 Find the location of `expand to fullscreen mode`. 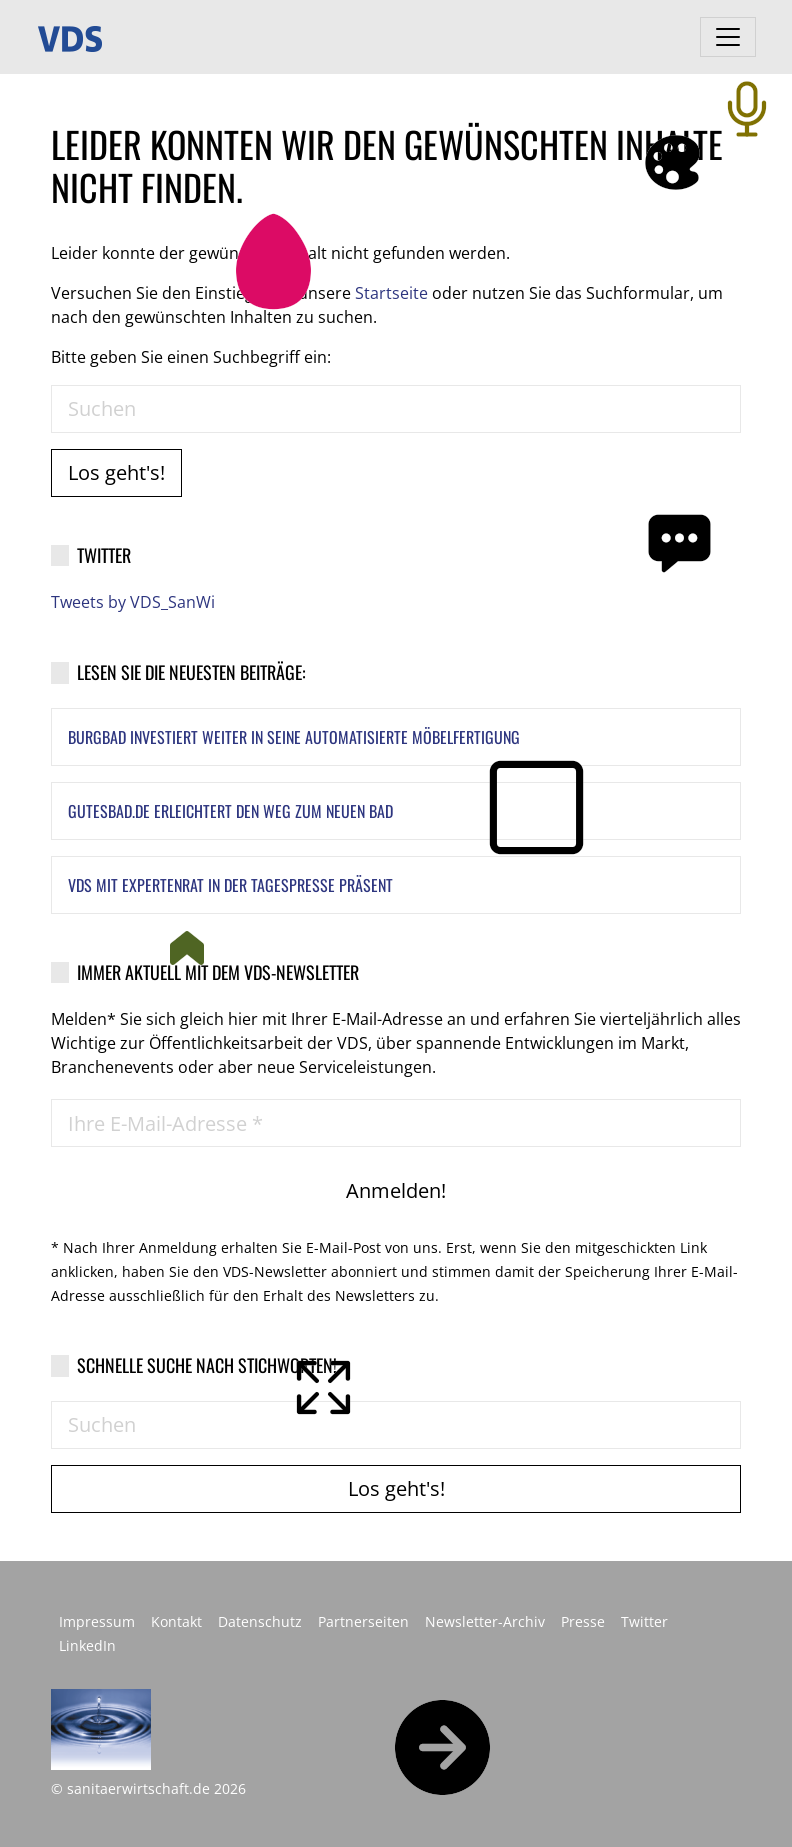

expand to fullscreen mode is located at coordinates (323, 1387).